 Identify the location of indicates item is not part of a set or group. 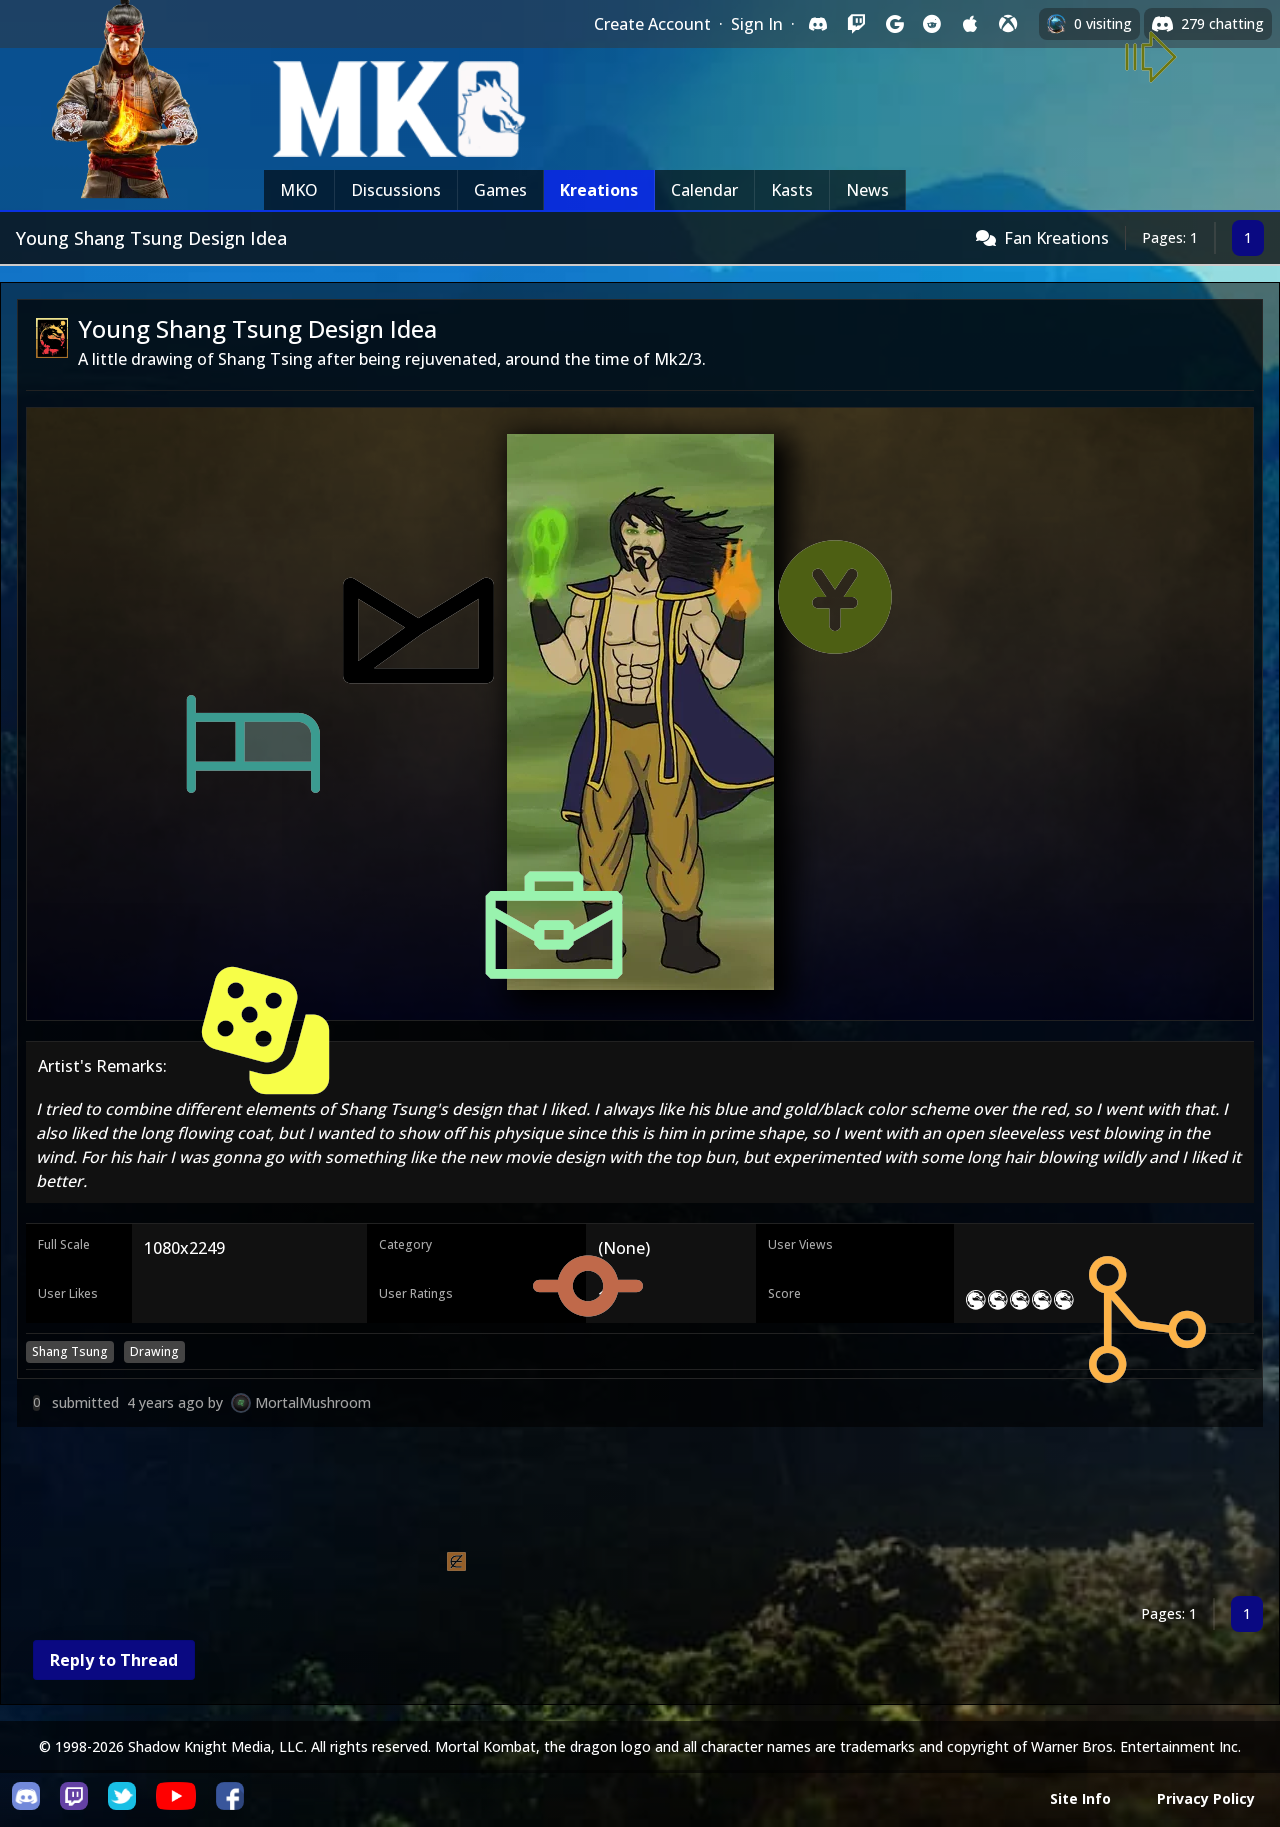
(456, 1561).